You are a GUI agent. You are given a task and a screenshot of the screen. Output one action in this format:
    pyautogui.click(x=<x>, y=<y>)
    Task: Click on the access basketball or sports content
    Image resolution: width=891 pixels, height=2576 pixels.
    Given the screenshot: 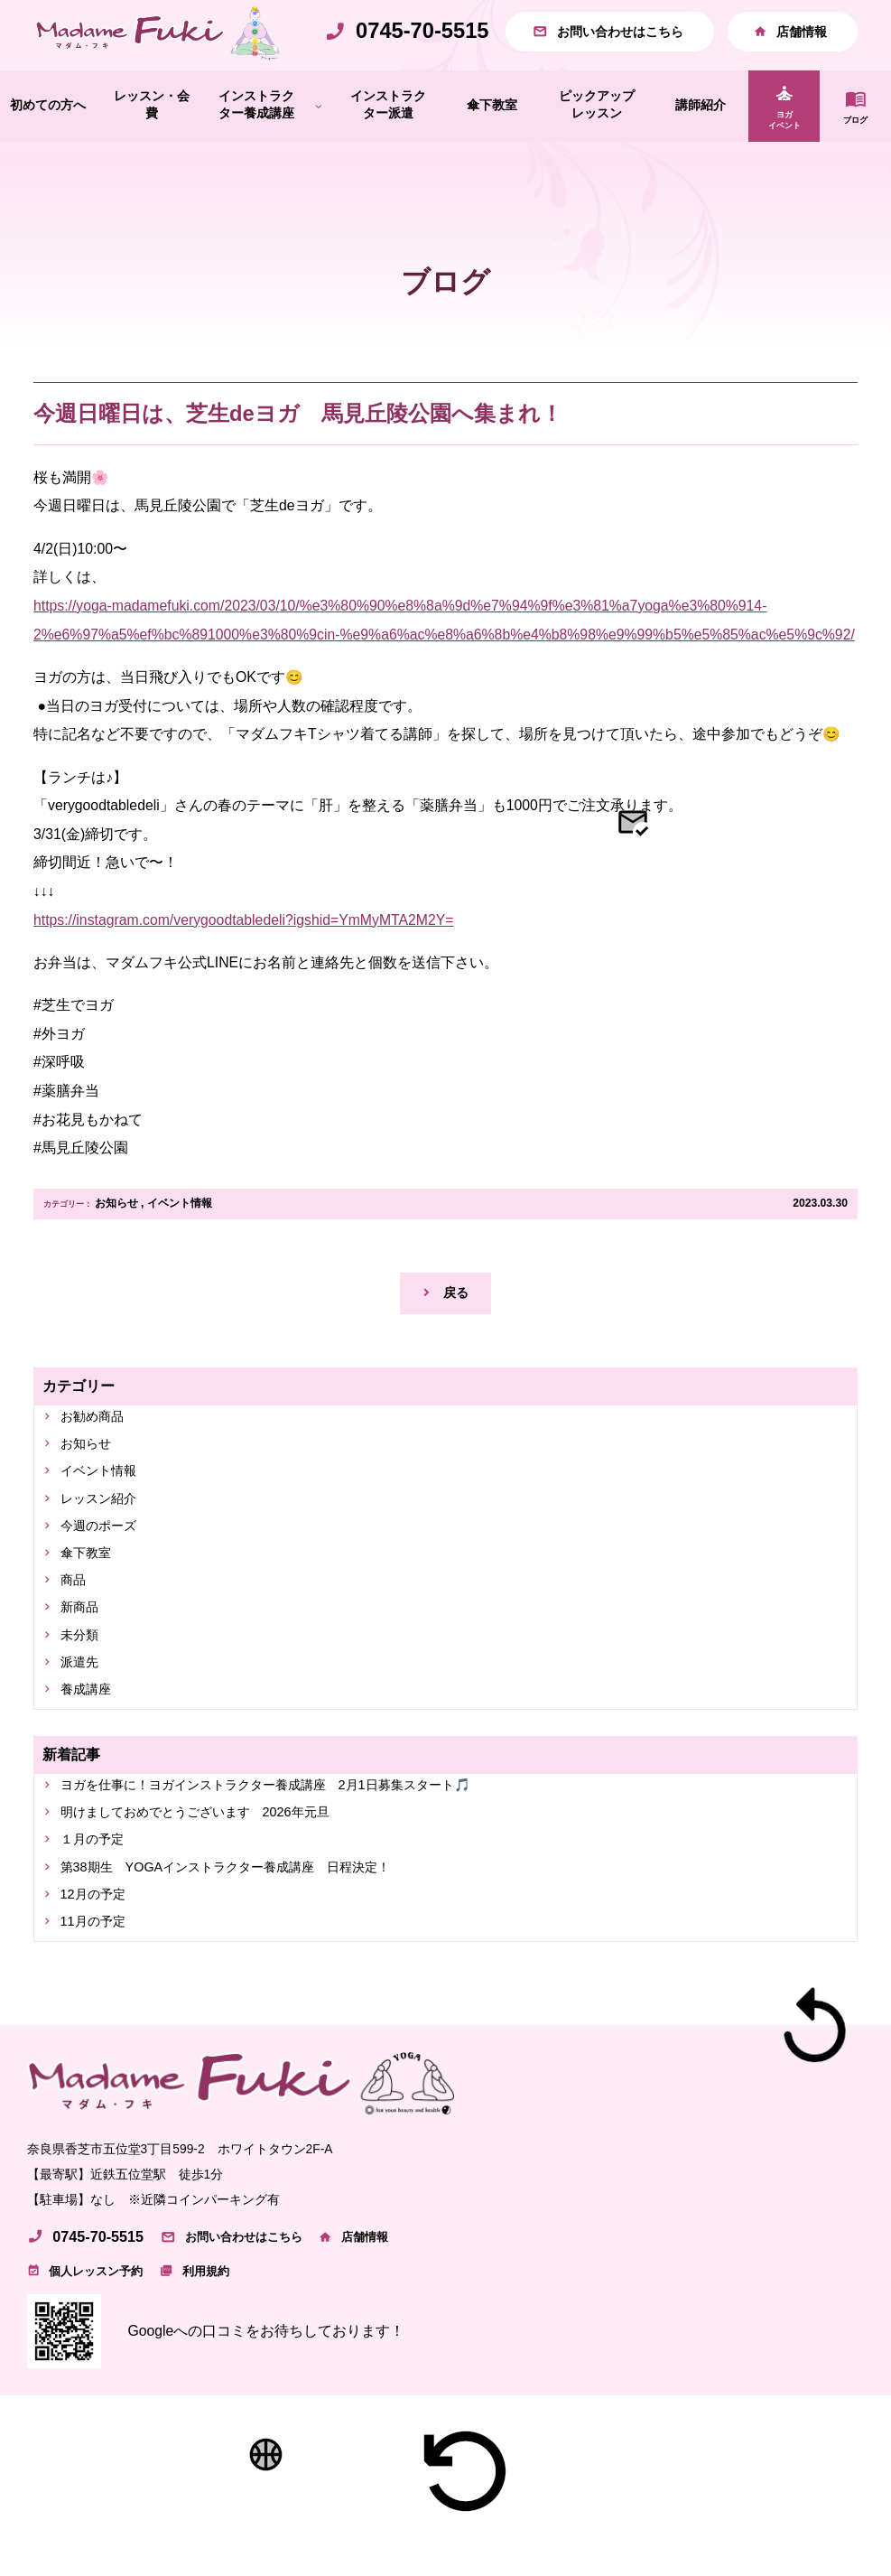 What is the action you would take?
    pyautogui.click(x=265, y=2454)
    